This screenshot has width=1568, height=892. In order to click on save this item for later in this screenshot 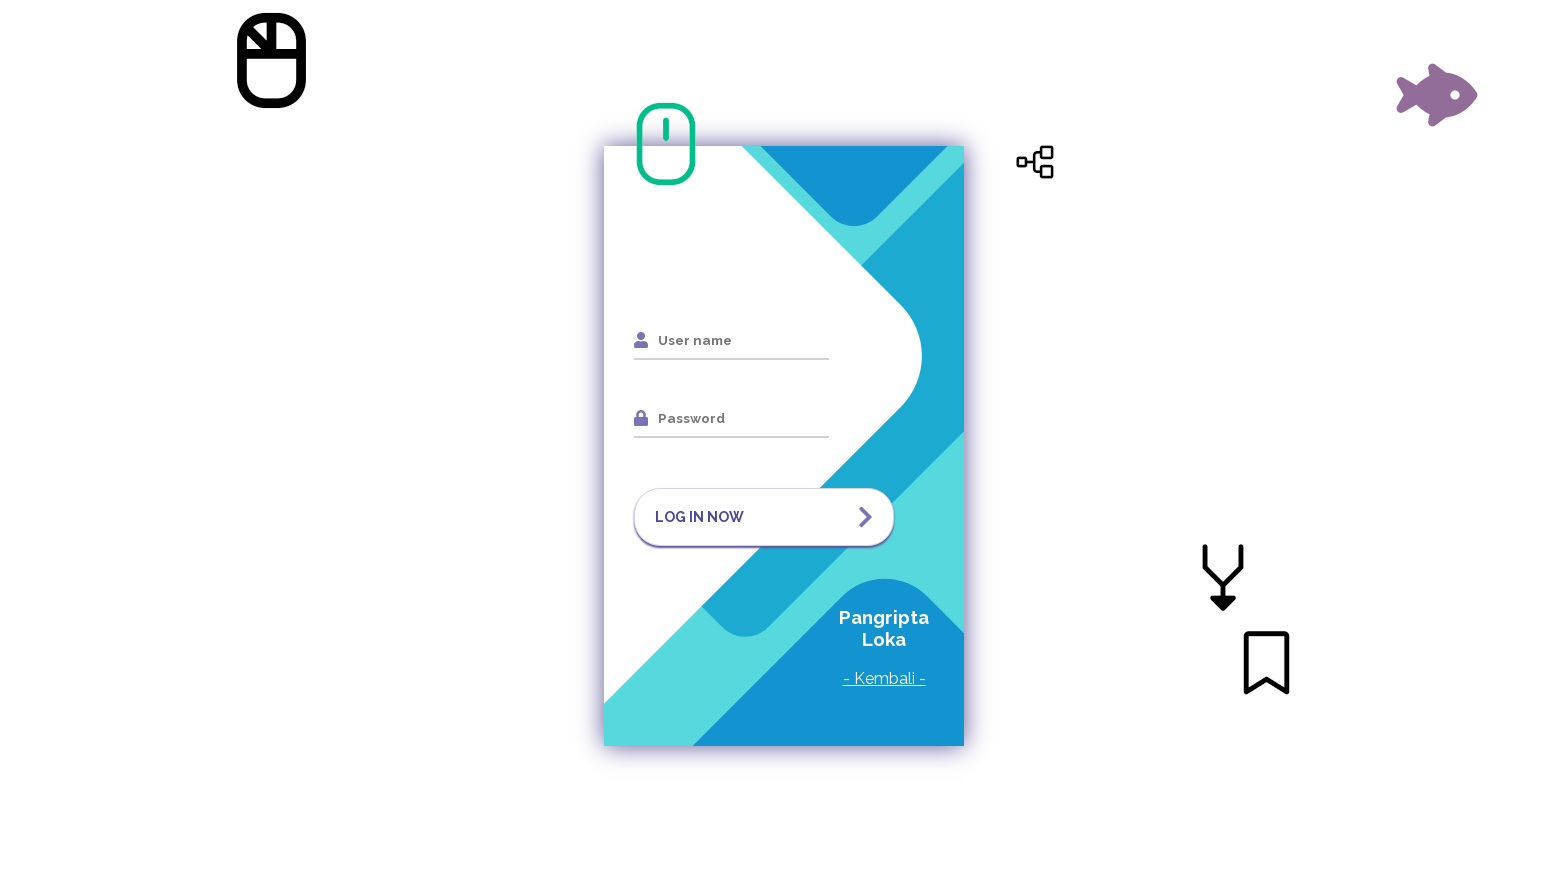, I will do `click(1266, 661)`.